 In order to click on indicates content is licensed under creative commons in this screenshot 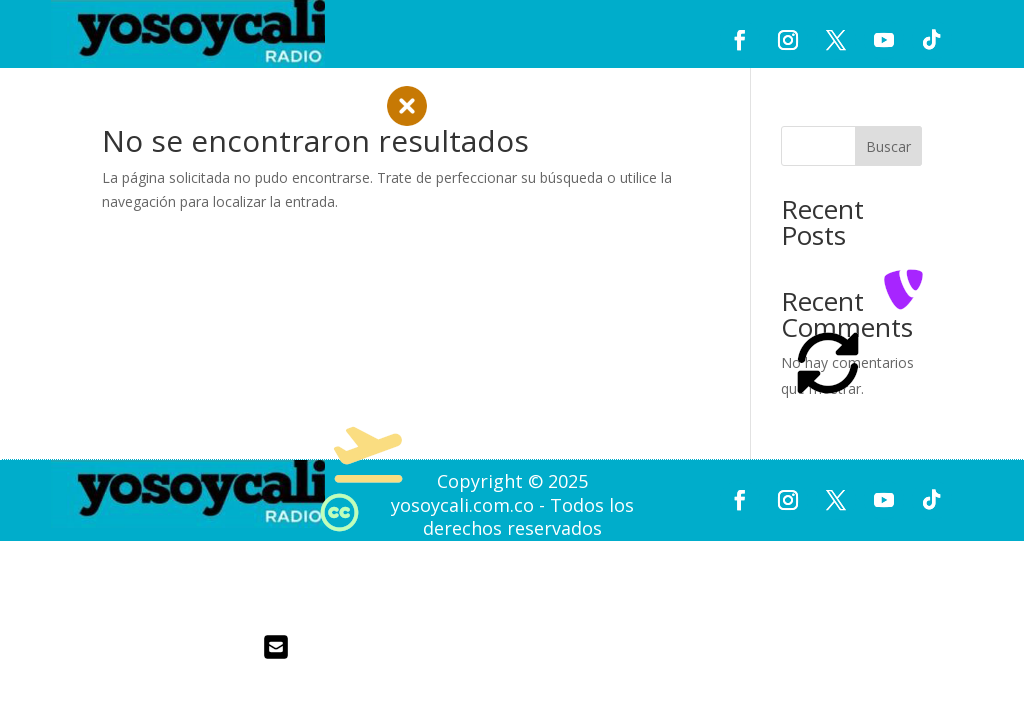, I will do `click(339, 512)`.